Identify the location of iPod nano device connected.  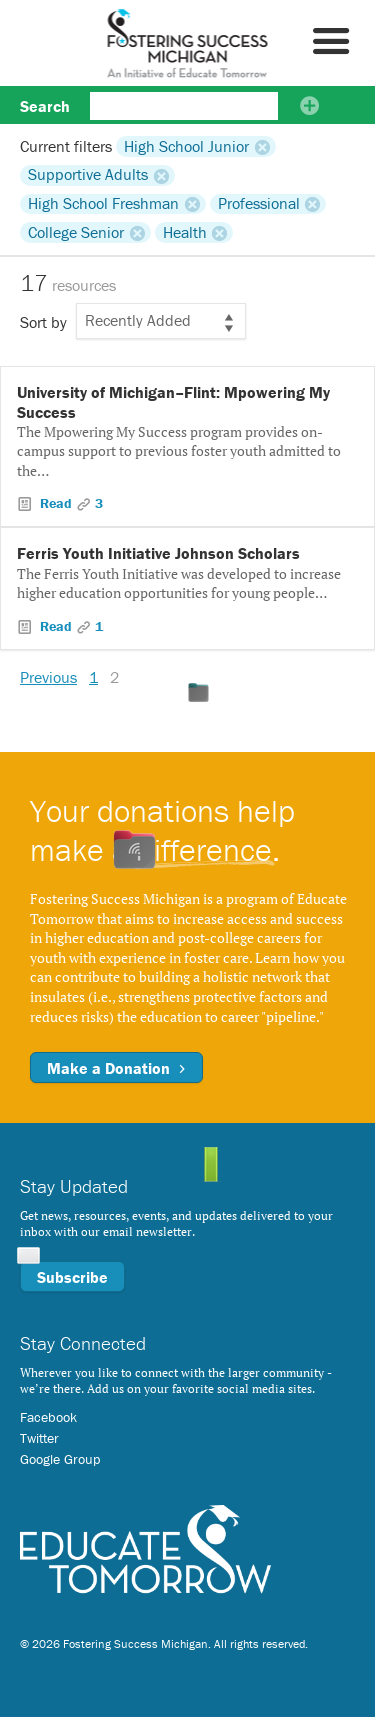
(211, 1165).